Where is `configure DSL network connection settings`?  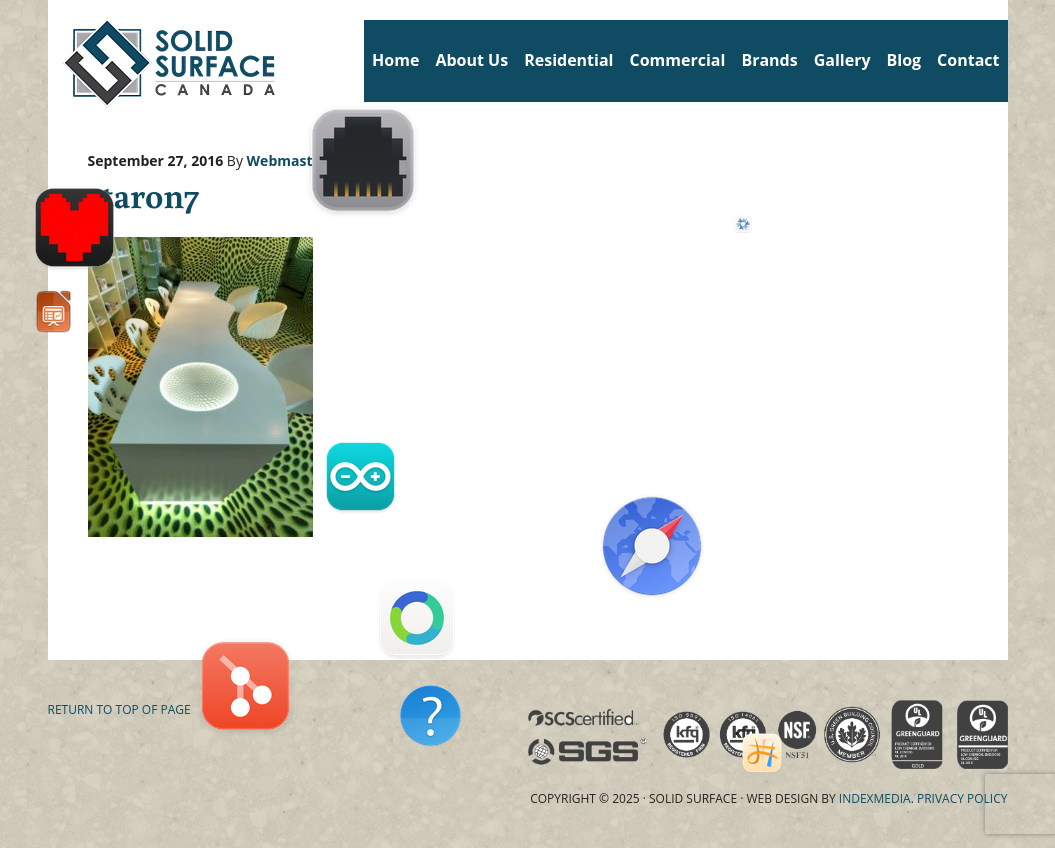 configure DSL network connection settings is located at coordinates (363, 162).